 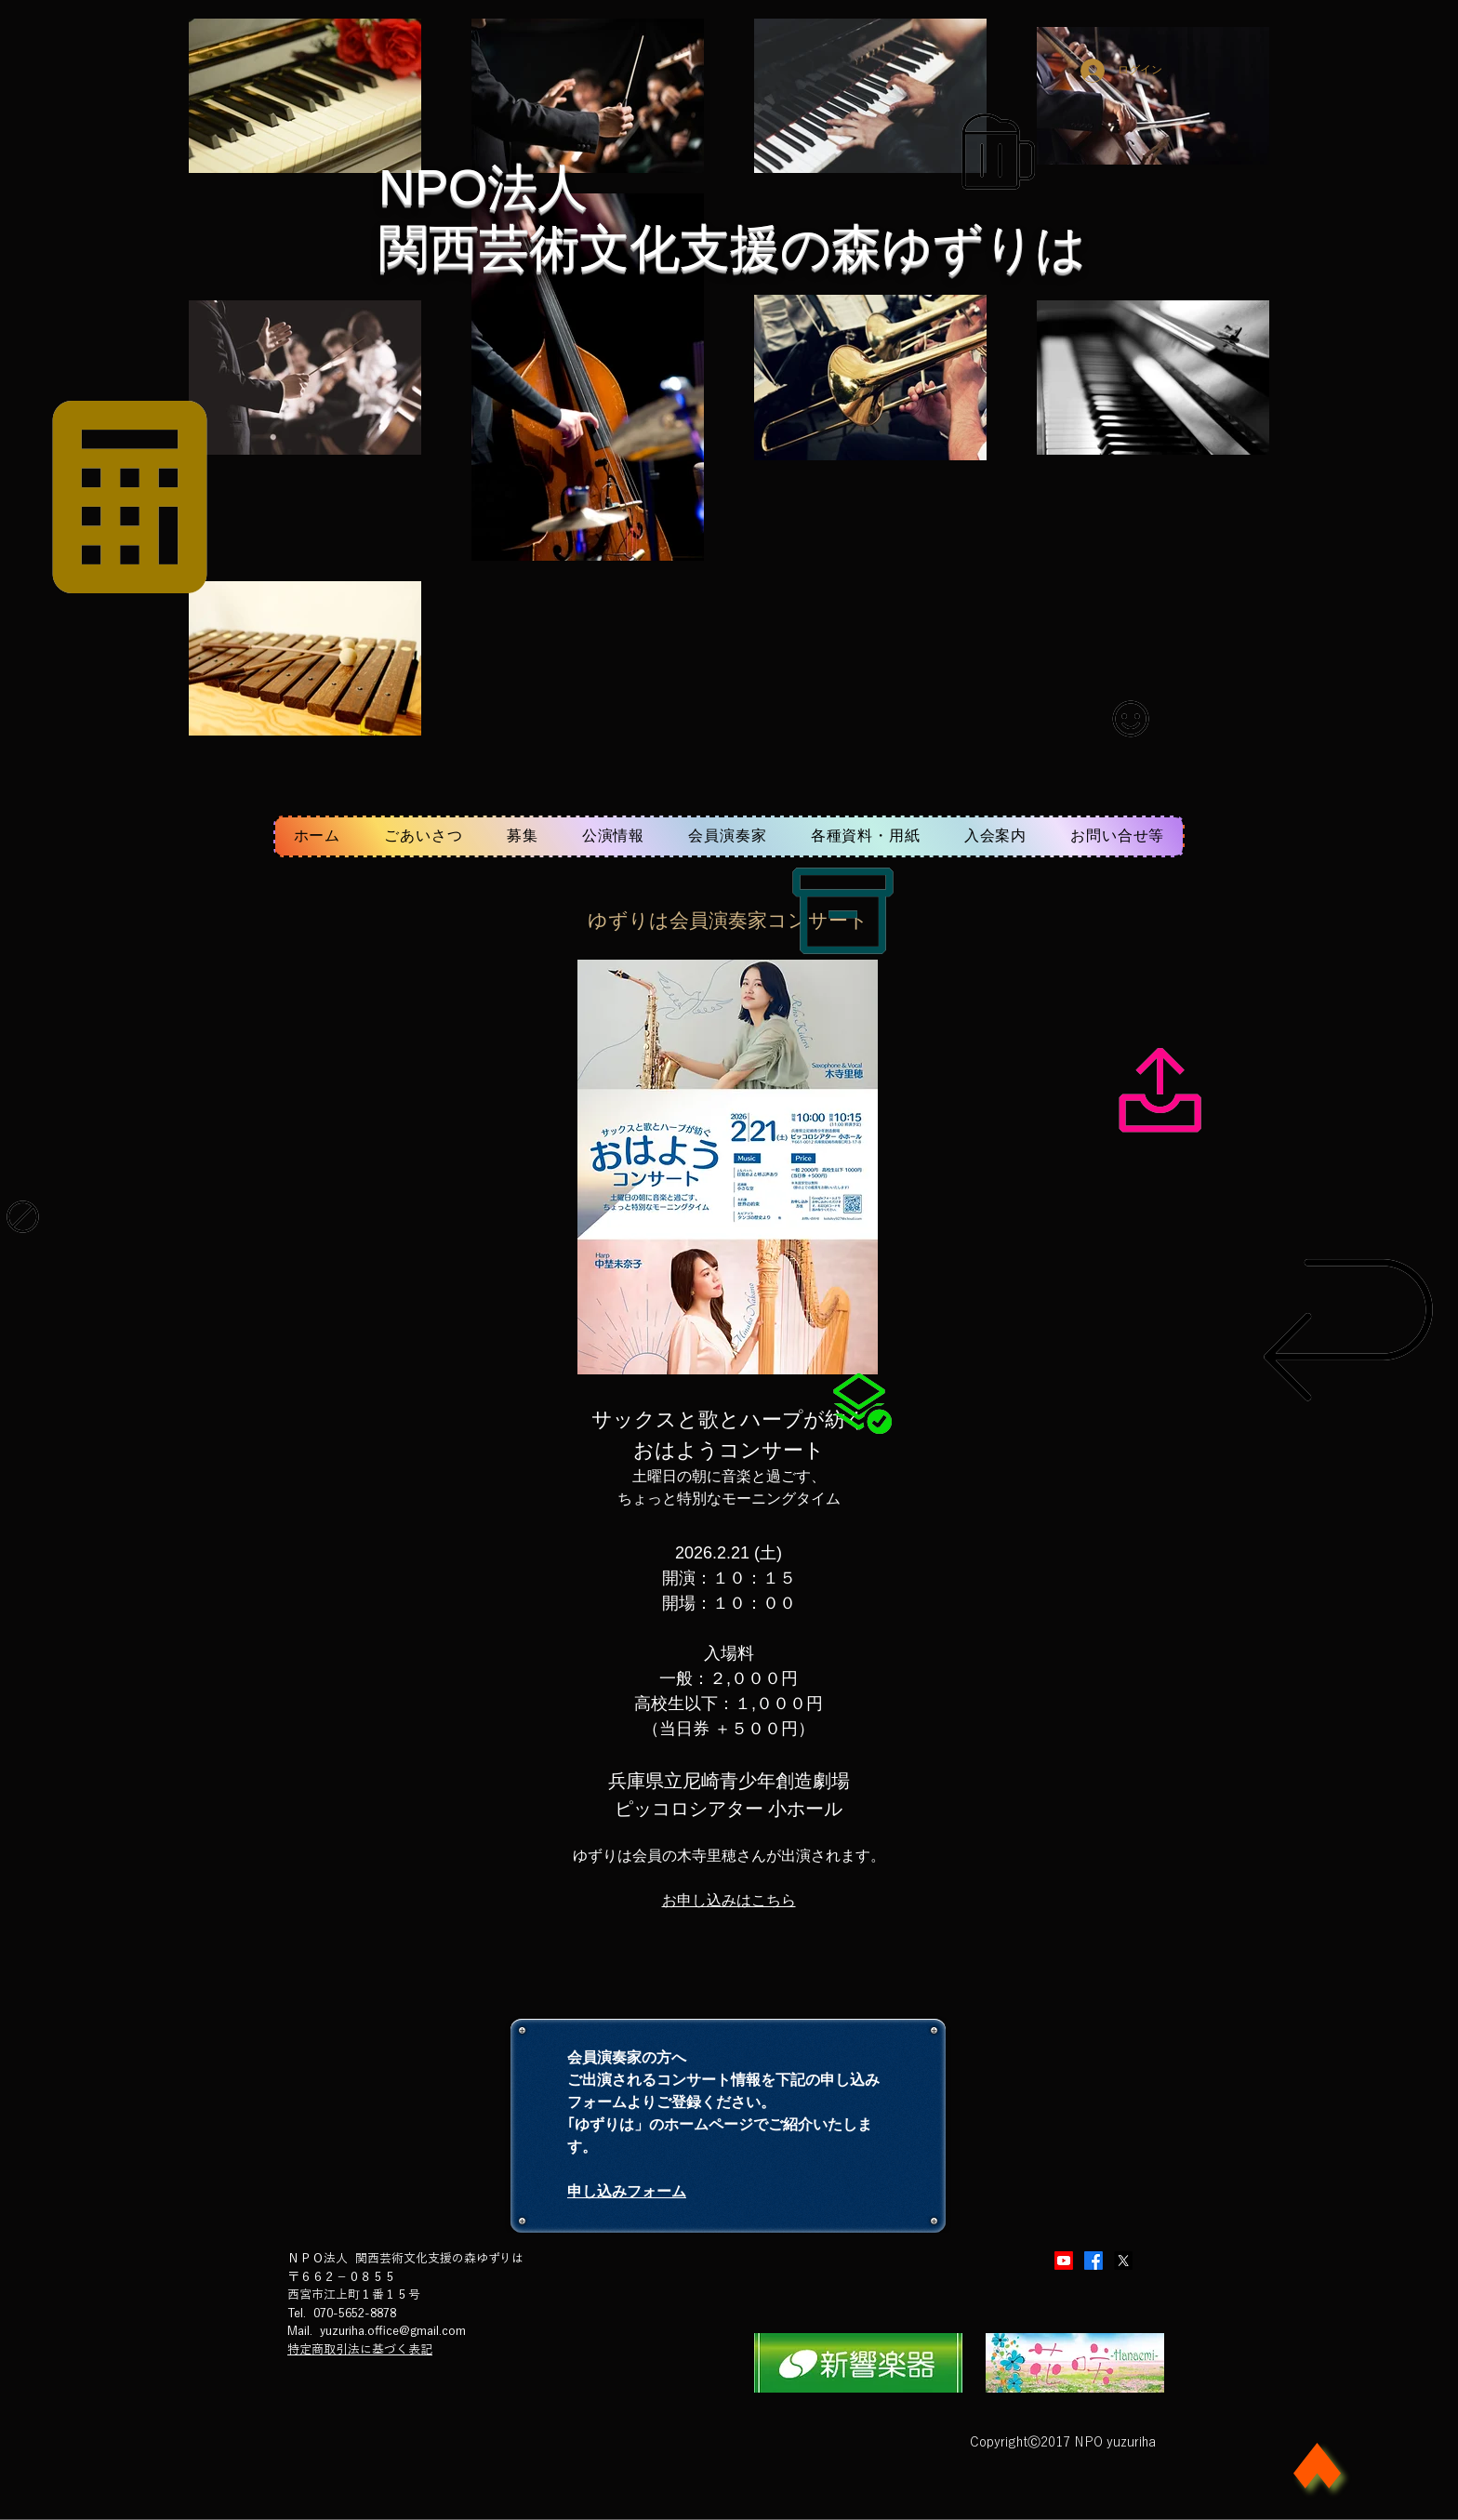 I want to click on browse nearby bars or pubs, so click(x=994, y=154).